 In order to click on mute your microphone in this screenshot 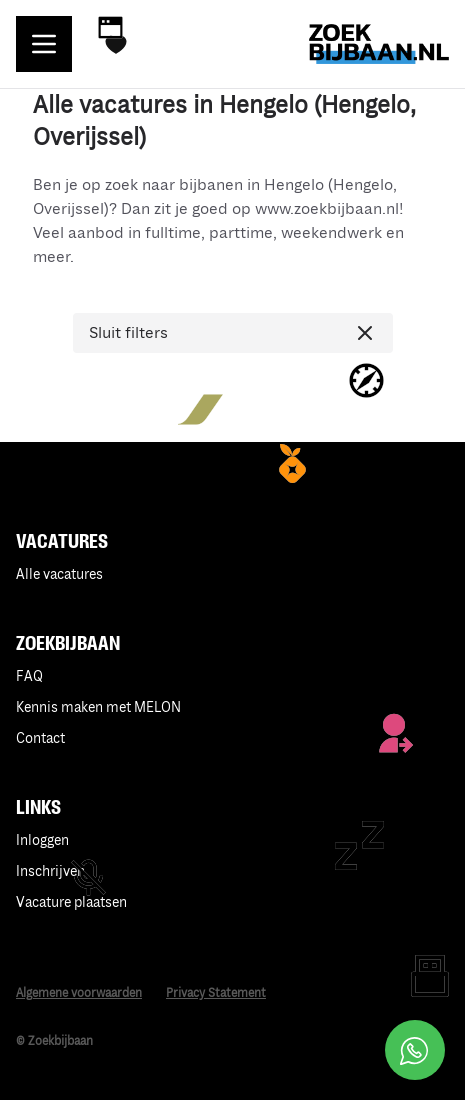, I will do `click(88, 877)`.